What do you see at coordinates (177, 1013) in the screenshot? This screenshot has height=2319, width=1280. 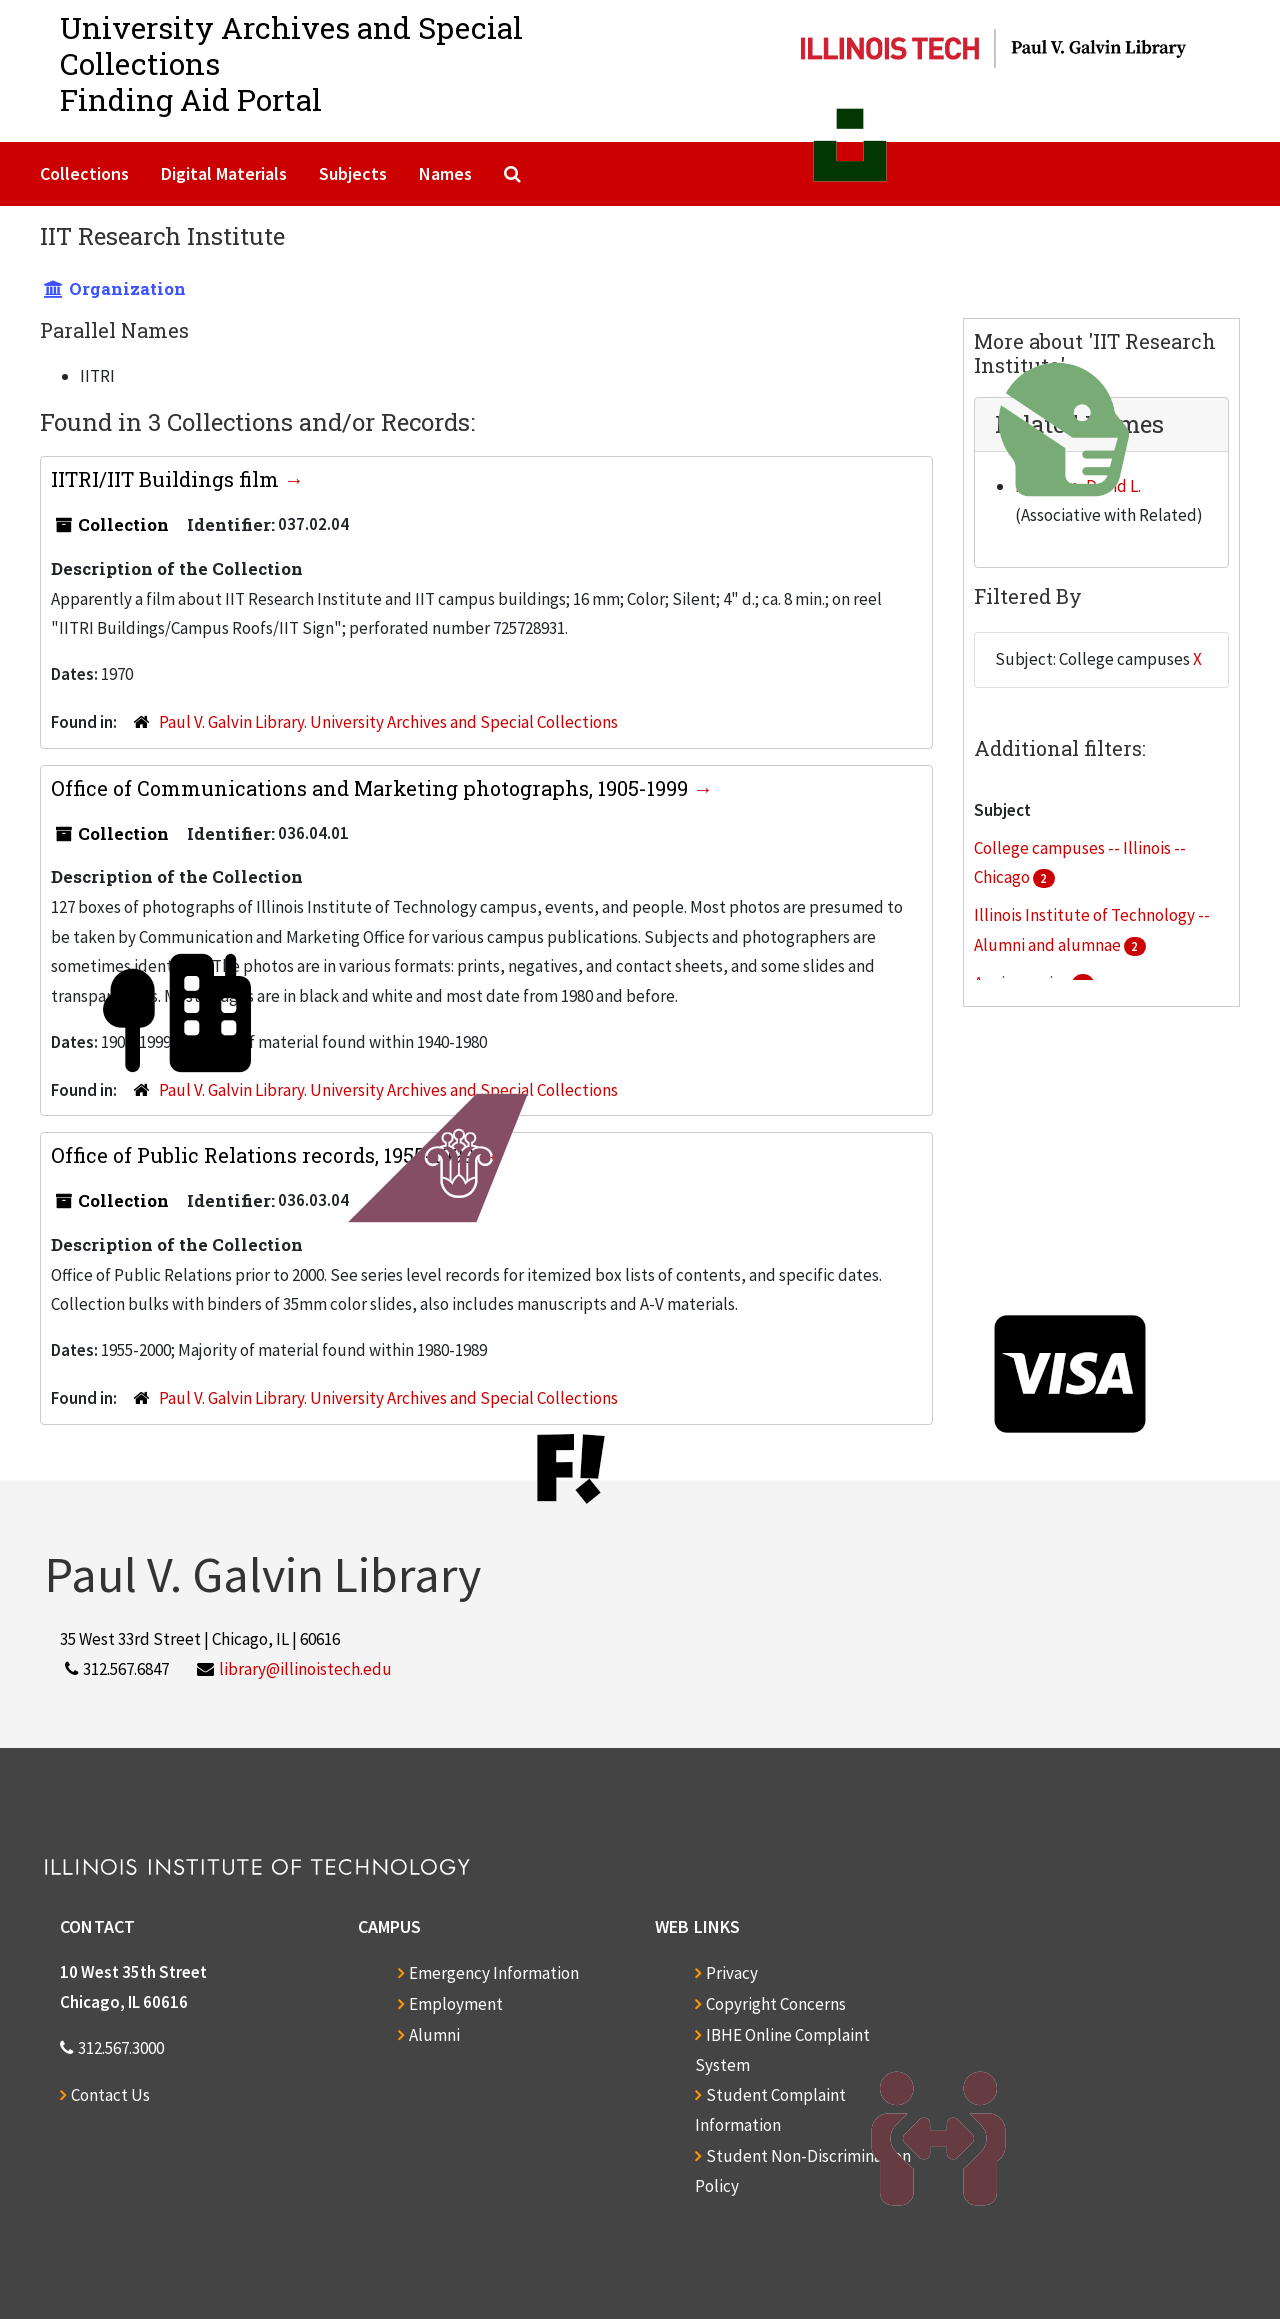 I see `view urban green spaces or parks` at bounding box center [177, 1013].